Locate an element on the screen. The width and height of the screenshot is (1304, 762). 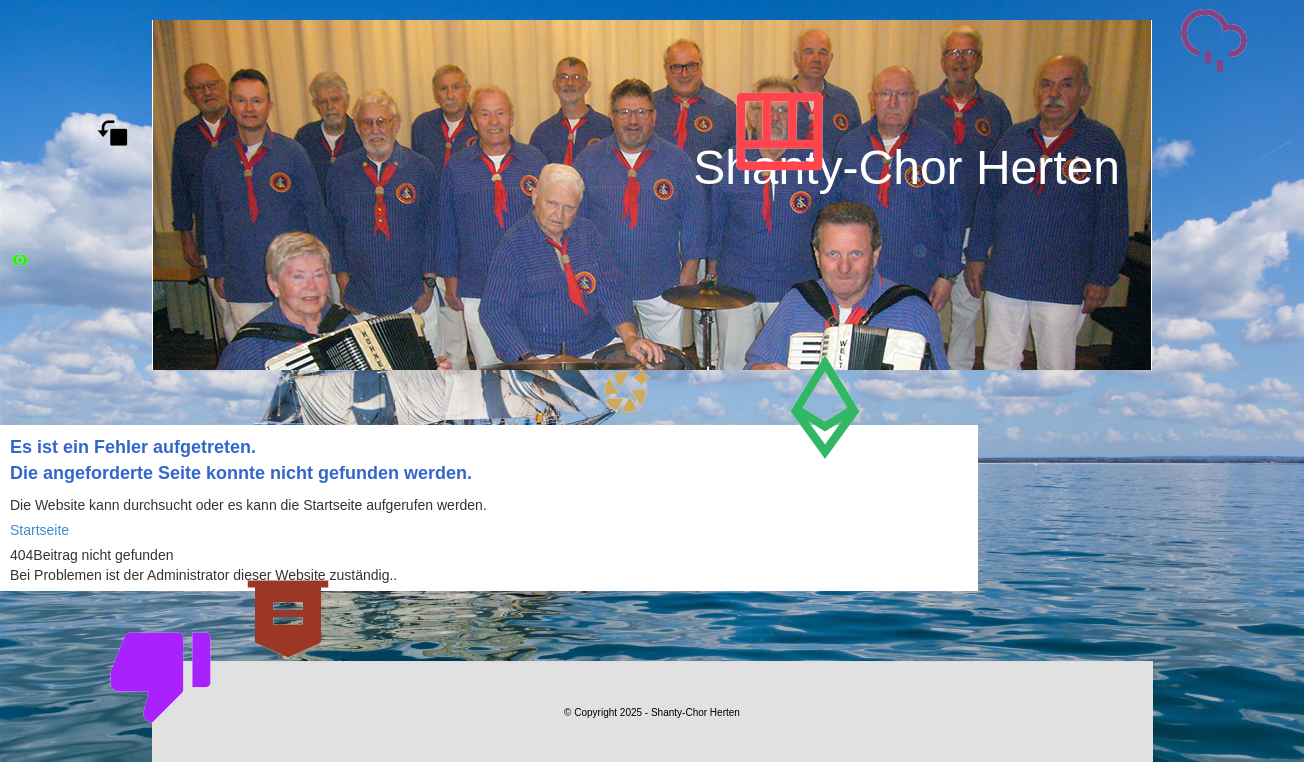
cloudcannon logo is located at coordinates (20, 260).